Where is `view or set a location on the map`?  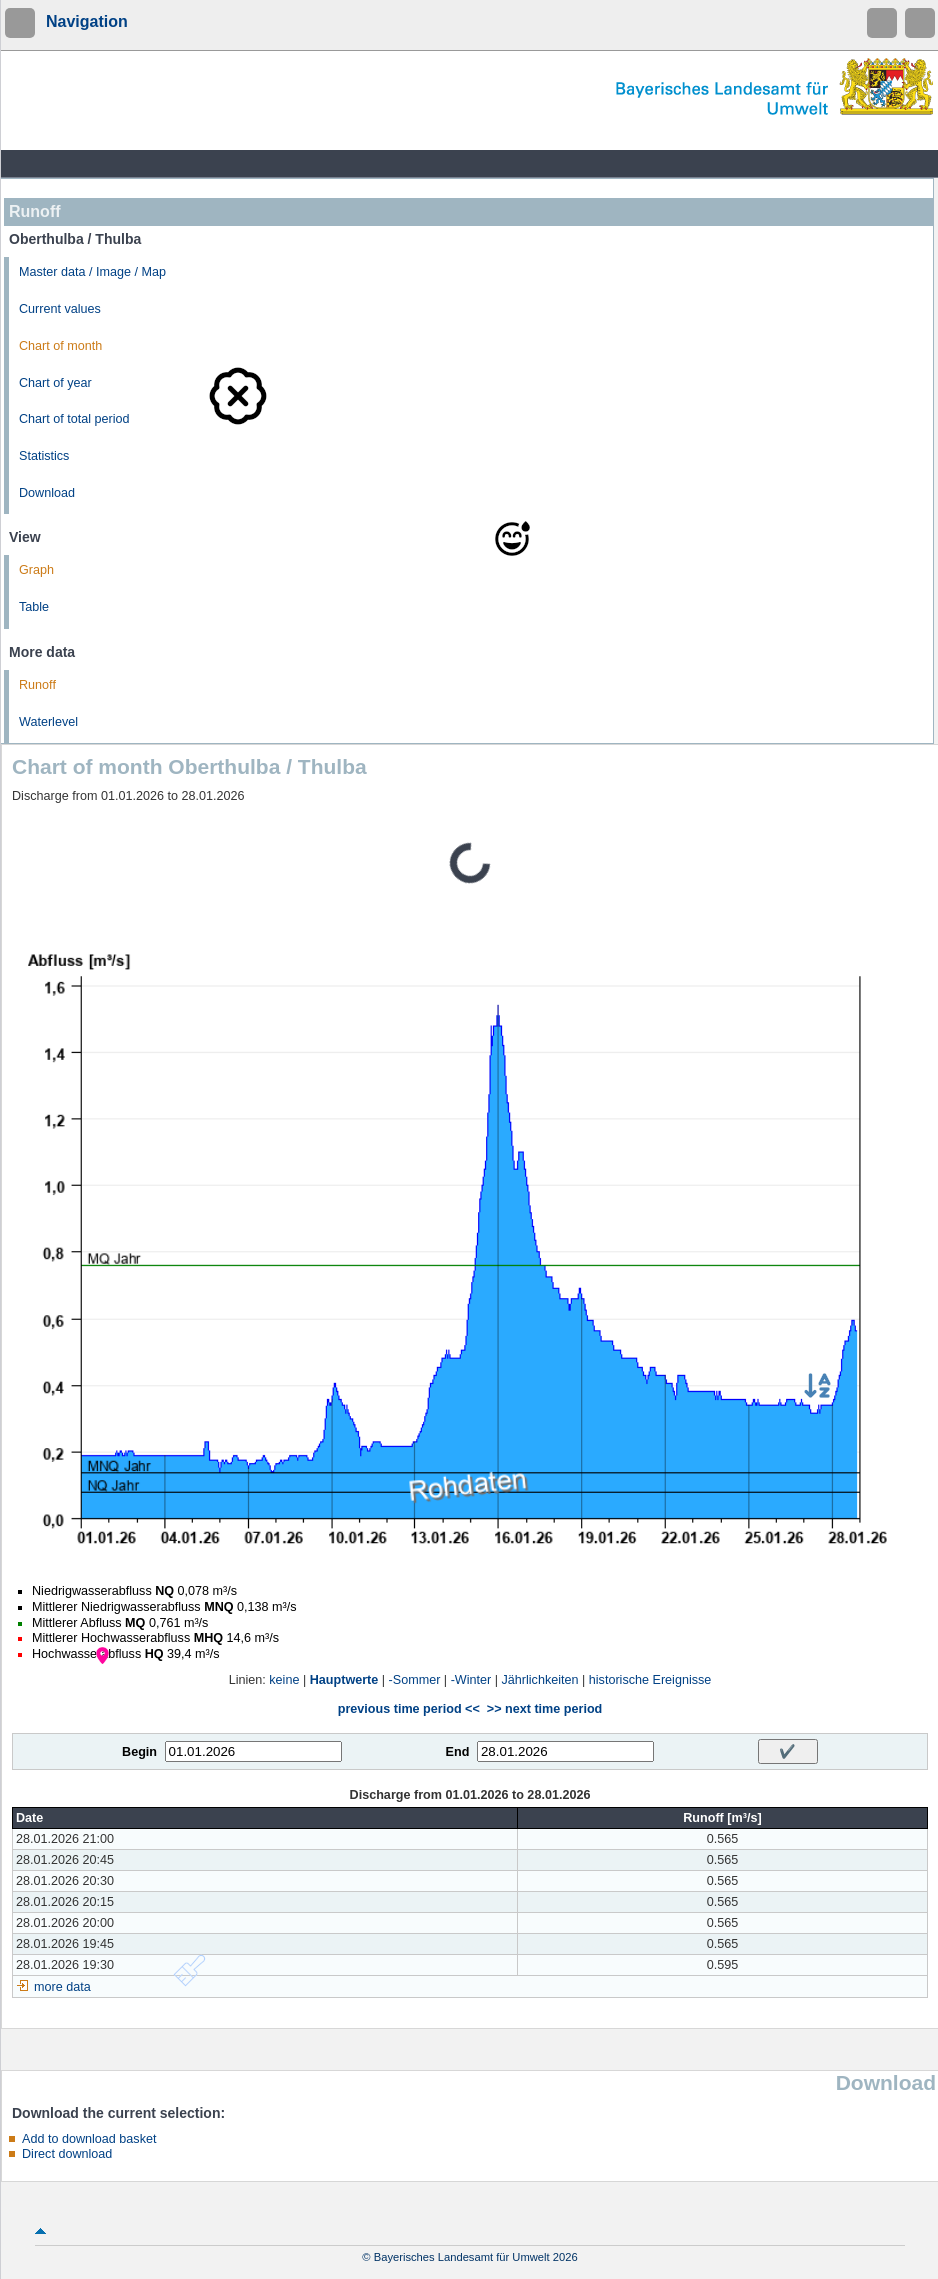 view or set a location on the map is located at coordinates (102, 1655).